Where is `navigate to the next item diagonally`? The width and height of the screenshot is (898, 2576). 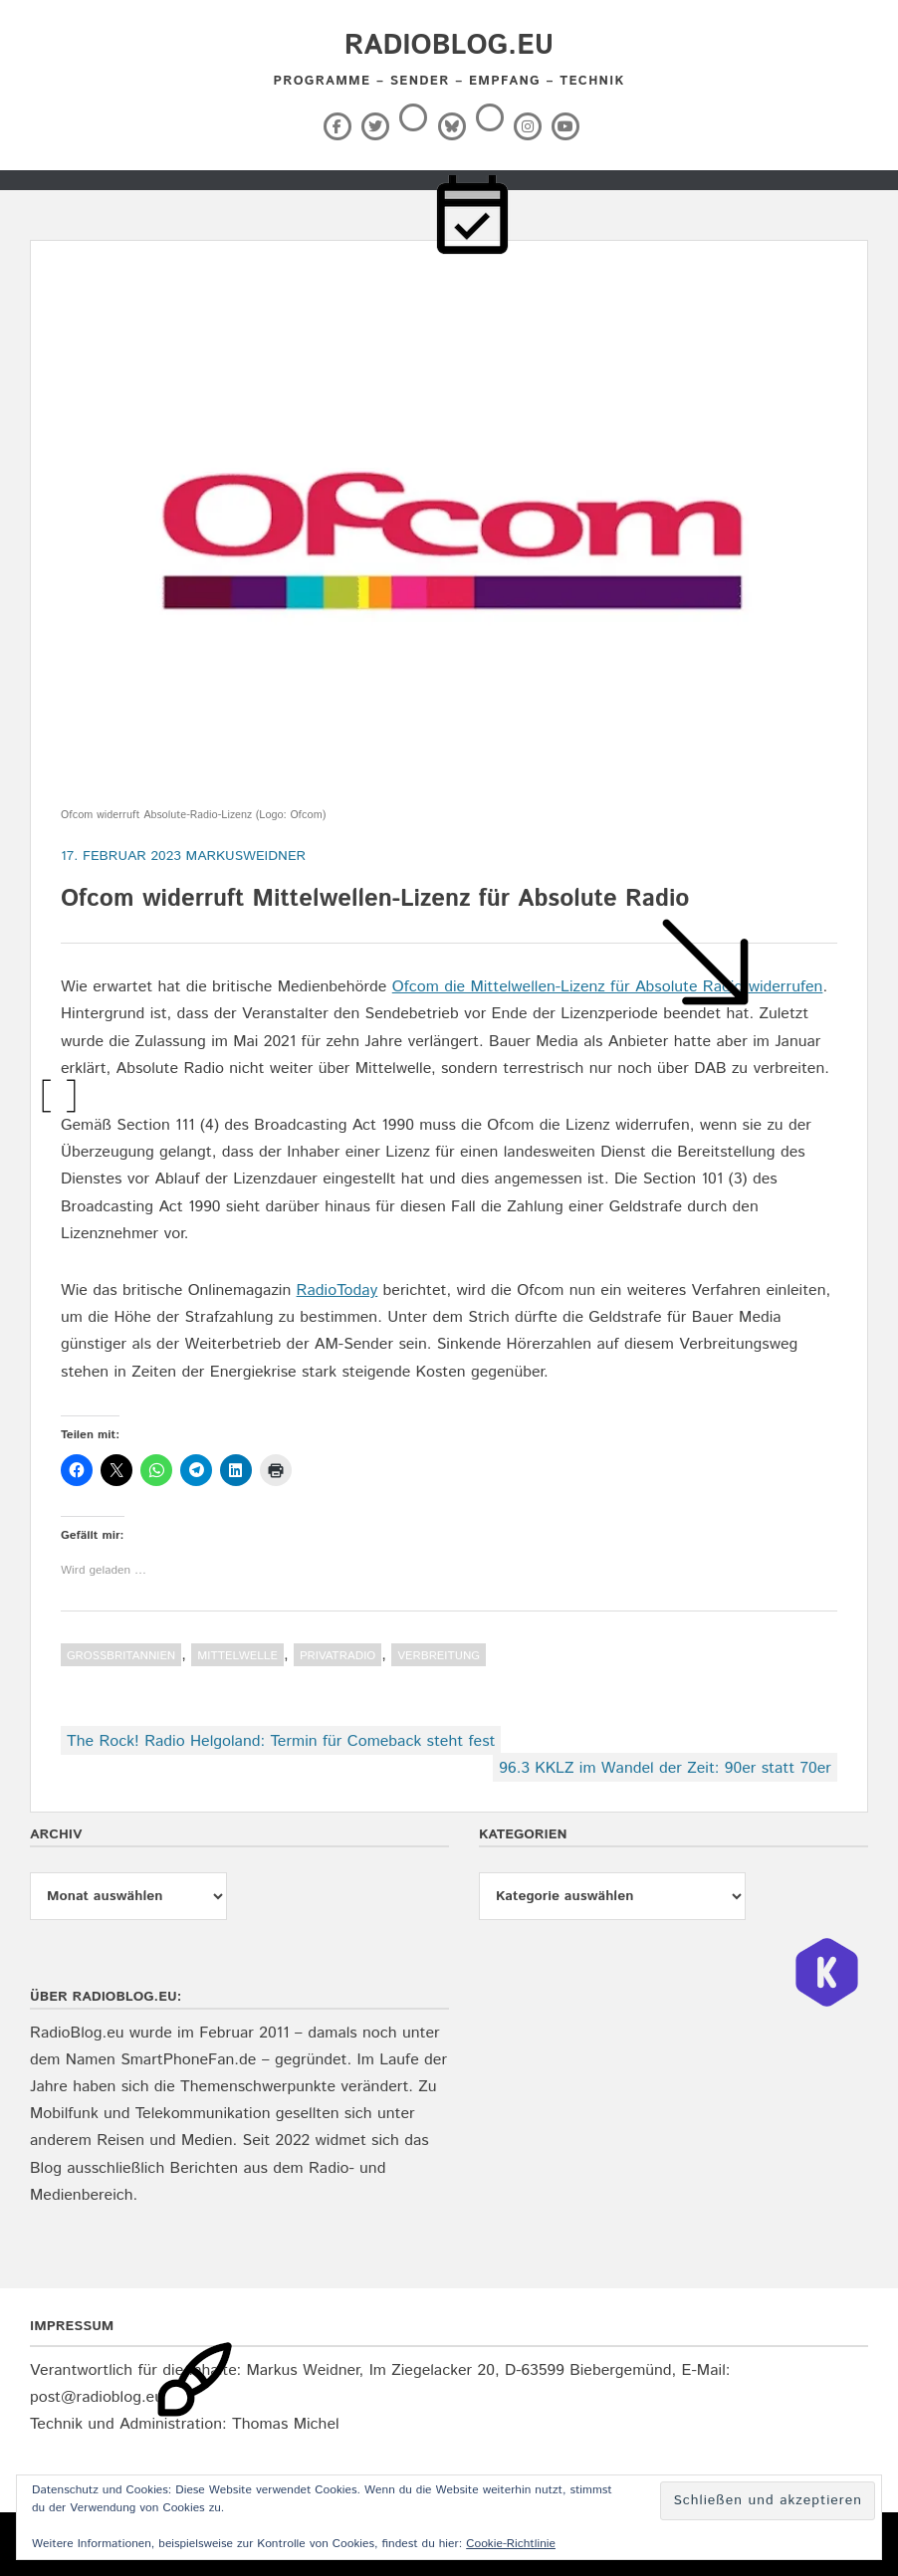
navigate to the next item diagonally is located at coordinates (705, 962).